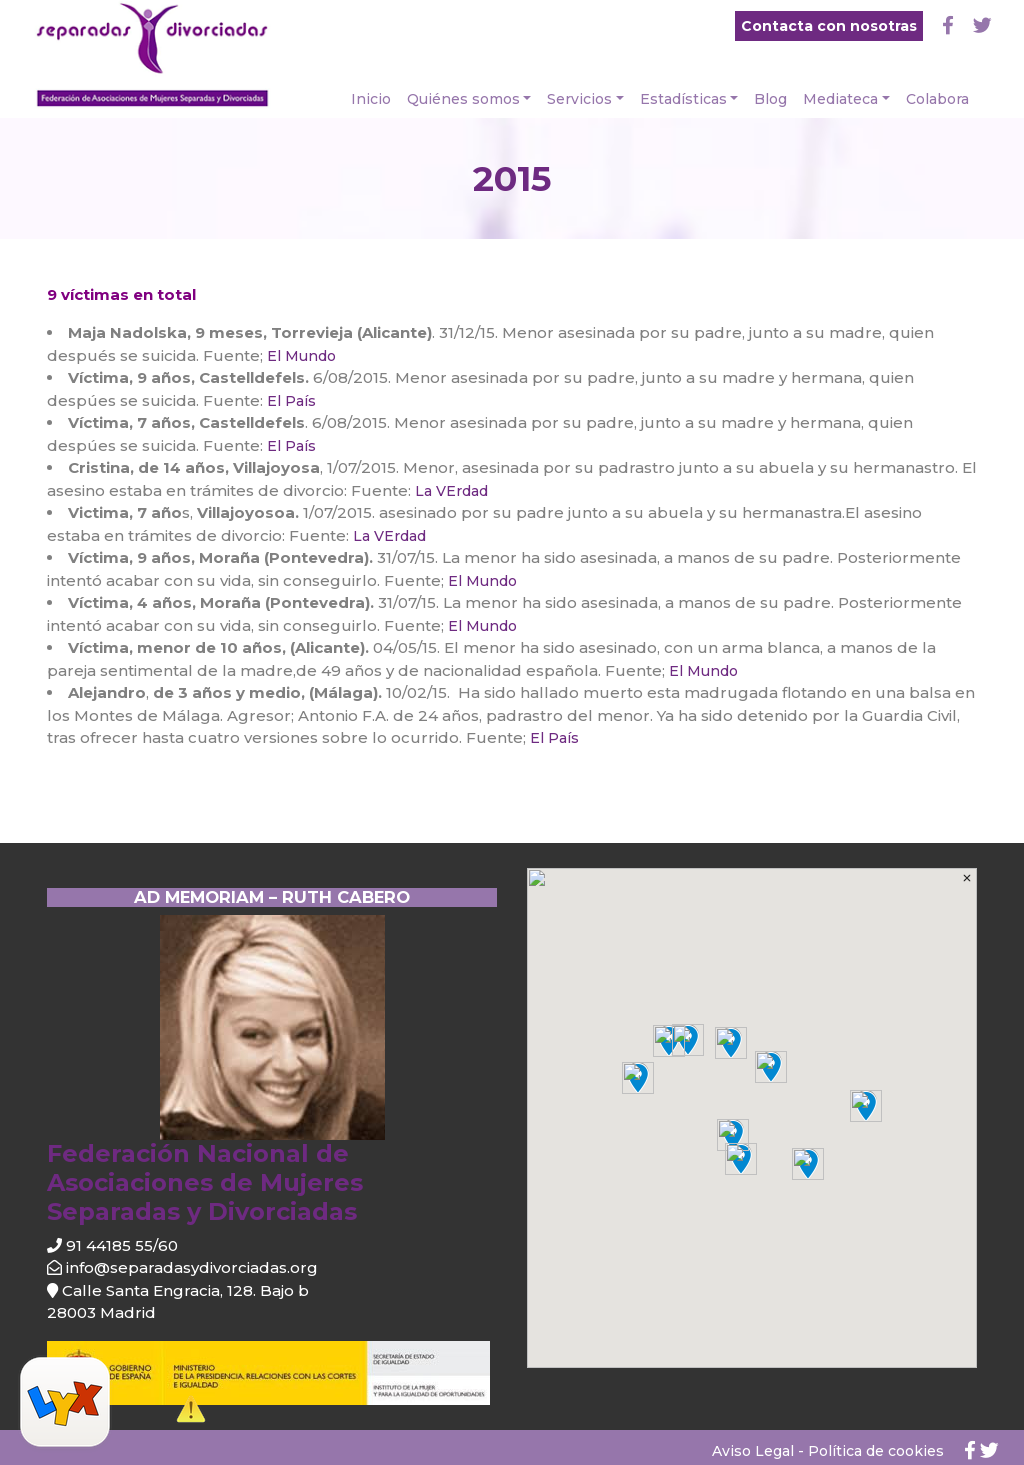 Image resolution: width=1024 pixels, height=1465 pixels. What do you see at coordinates (65, 1402) in the screenshot?
I see `open LyX document processor` at bounding box center [65, 1402].